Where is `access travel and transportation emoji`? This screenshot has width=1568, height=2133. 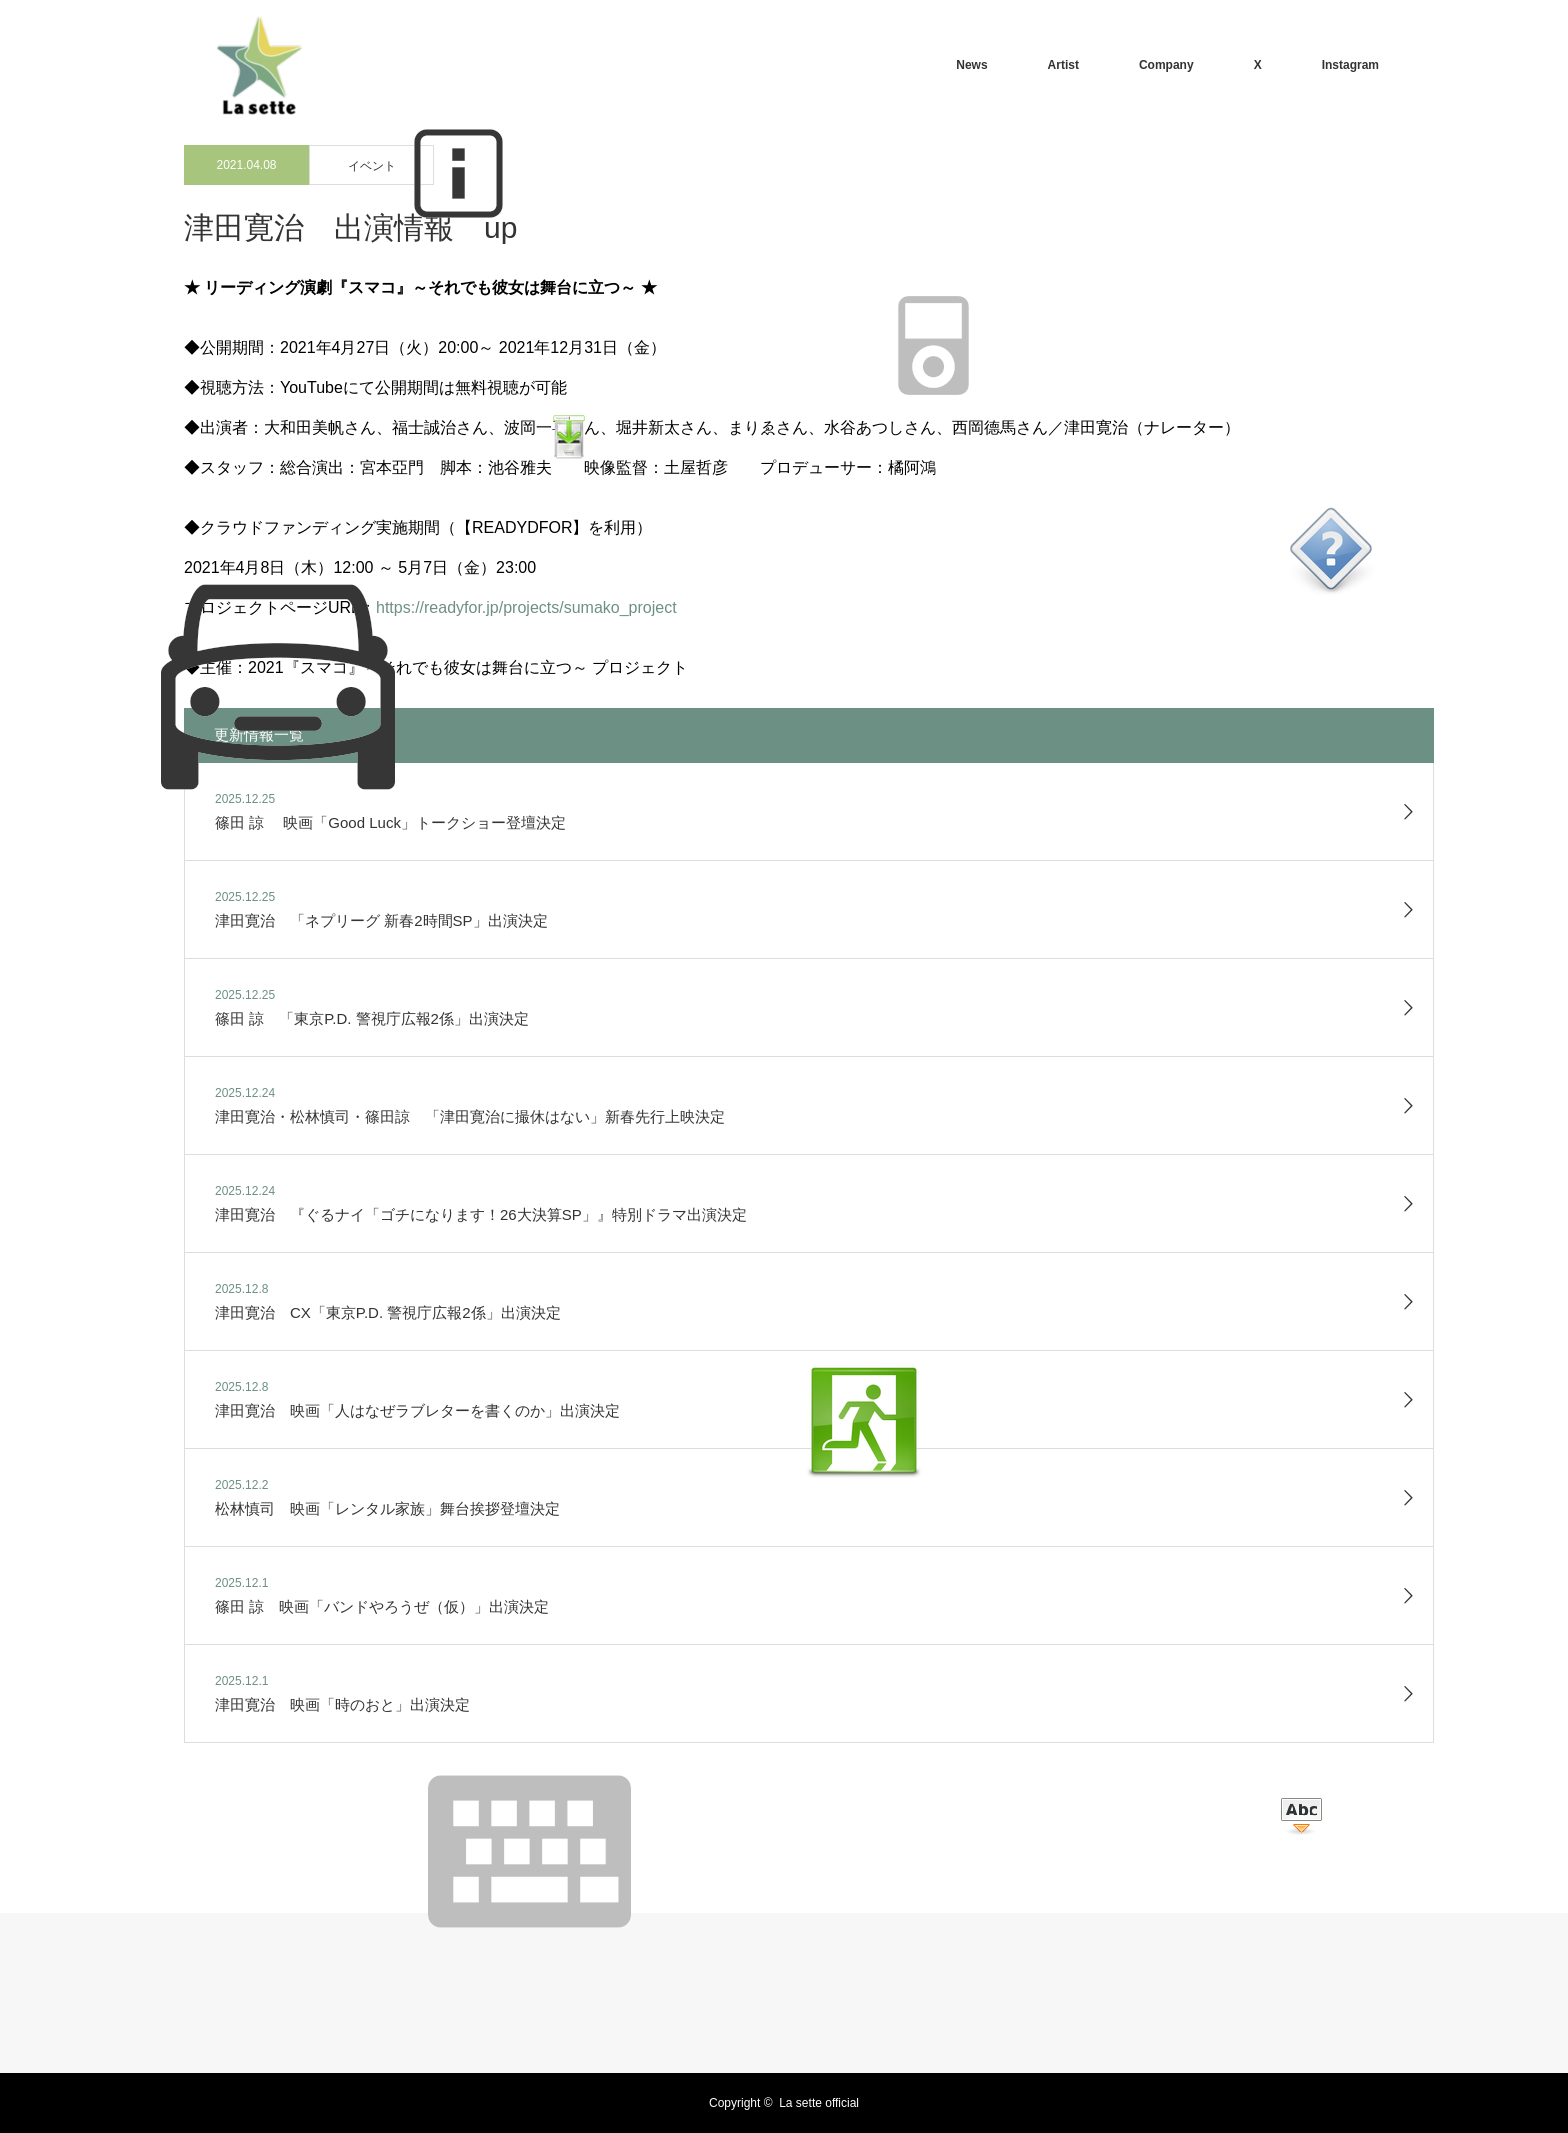 access travel and transportation emoji is located at coordinates (278, 687).